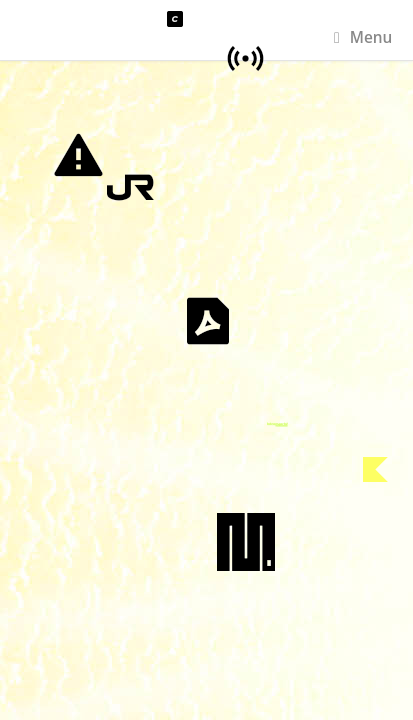  I want to click on craft cms logo, so click(175, 19).